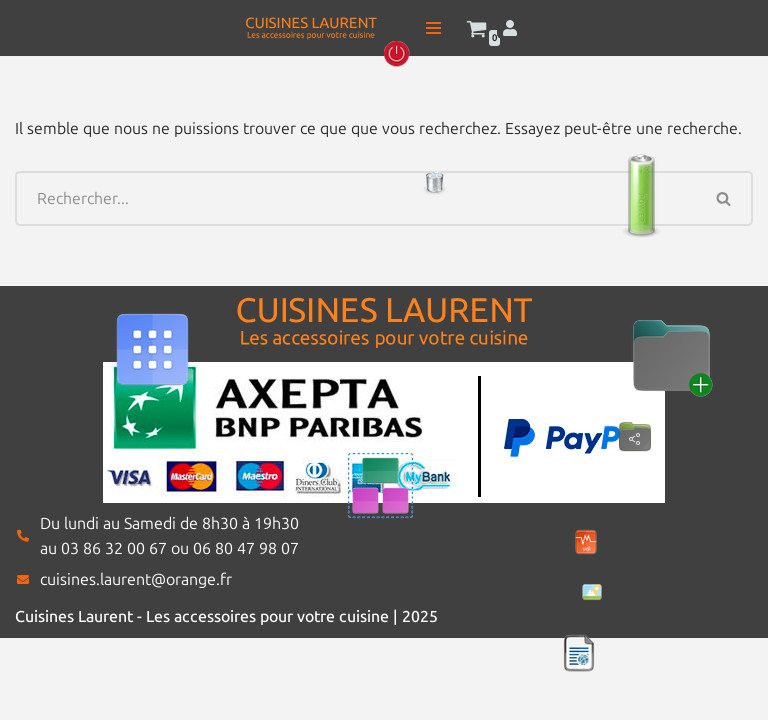  I want to click on a libreoffice web document file type, so click(579, 653).